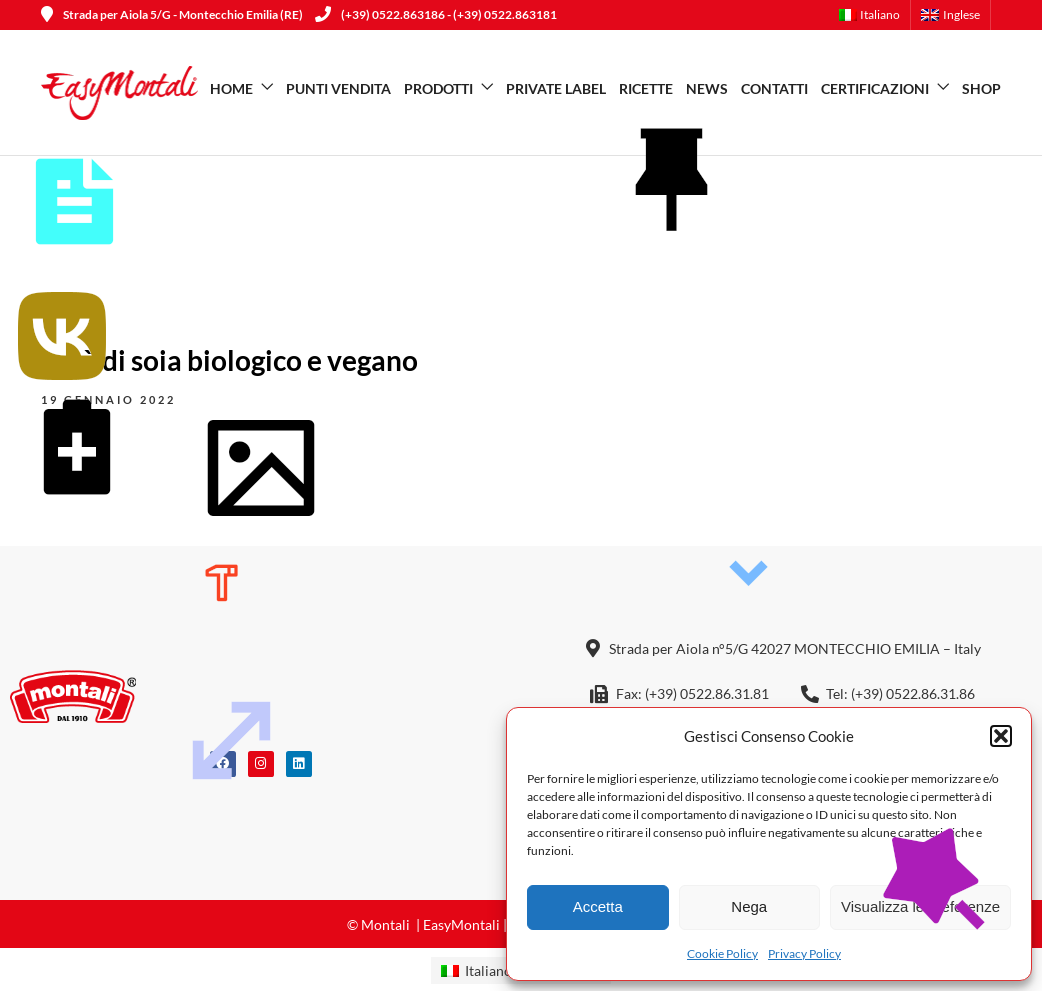  Describe the element at coordinates (261, 468) in the screenshot. I see `view or browse images` at that location.